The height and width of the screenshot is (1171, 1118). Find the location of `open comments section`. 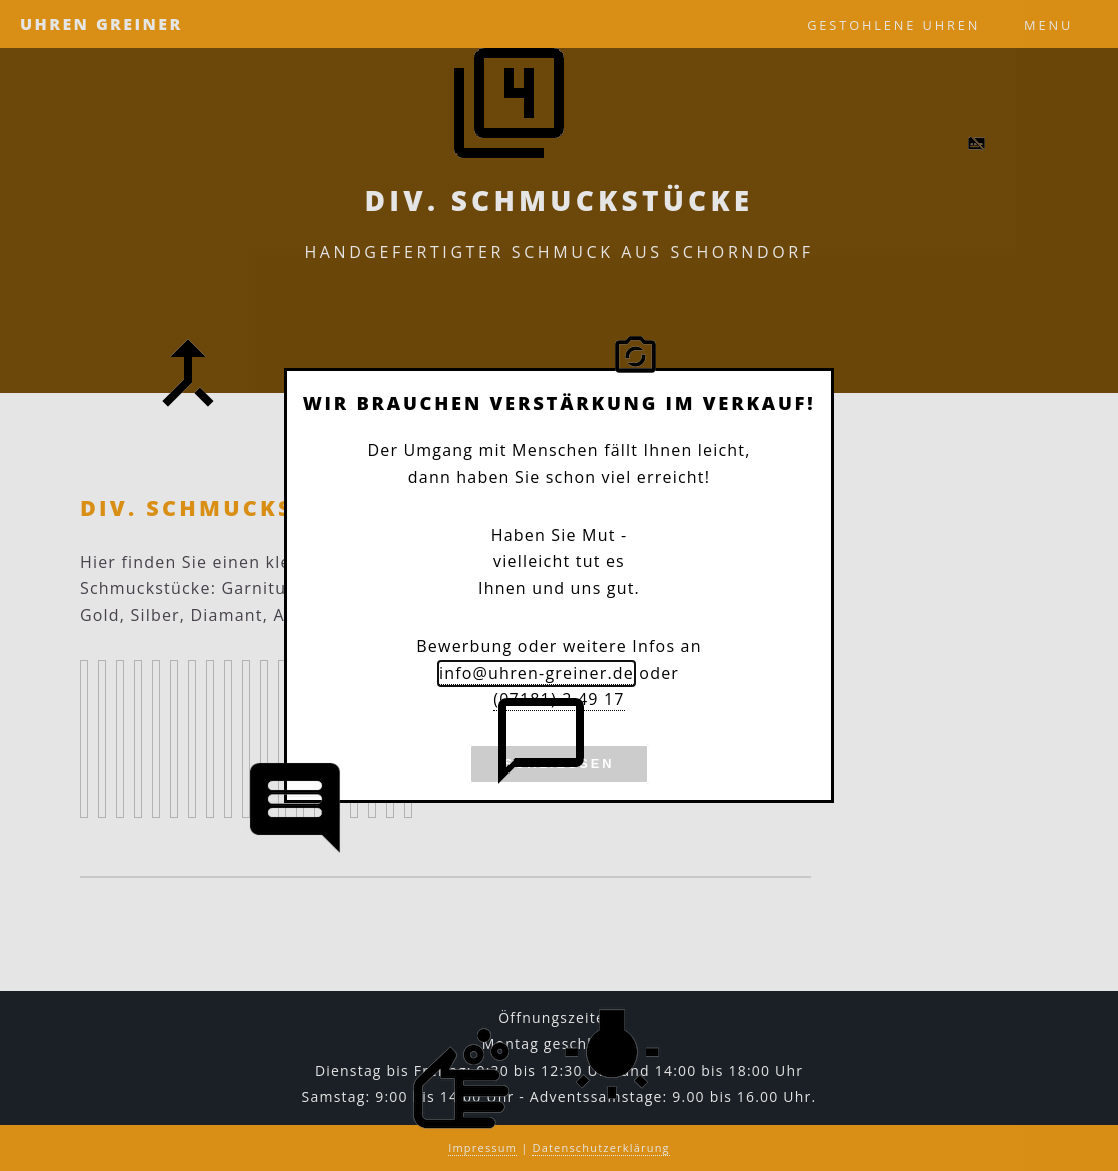

open comments section is located at coordinates (295, 808).